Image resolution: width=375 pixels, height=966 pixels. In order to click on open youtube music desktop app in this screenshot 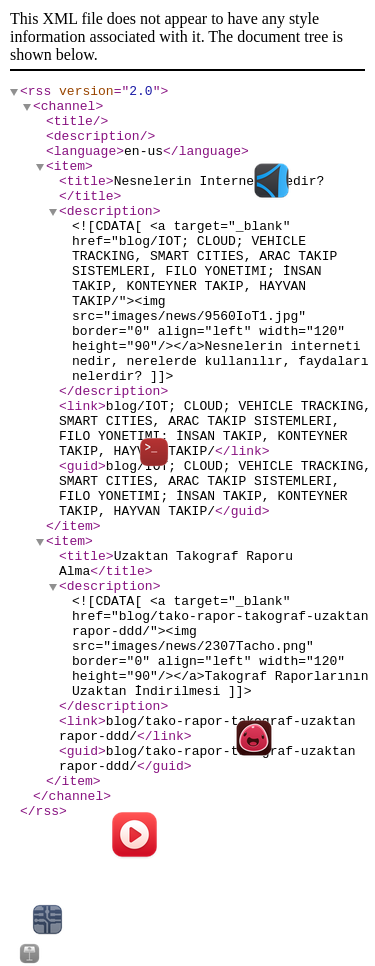, I will do `click(134, 834)`.